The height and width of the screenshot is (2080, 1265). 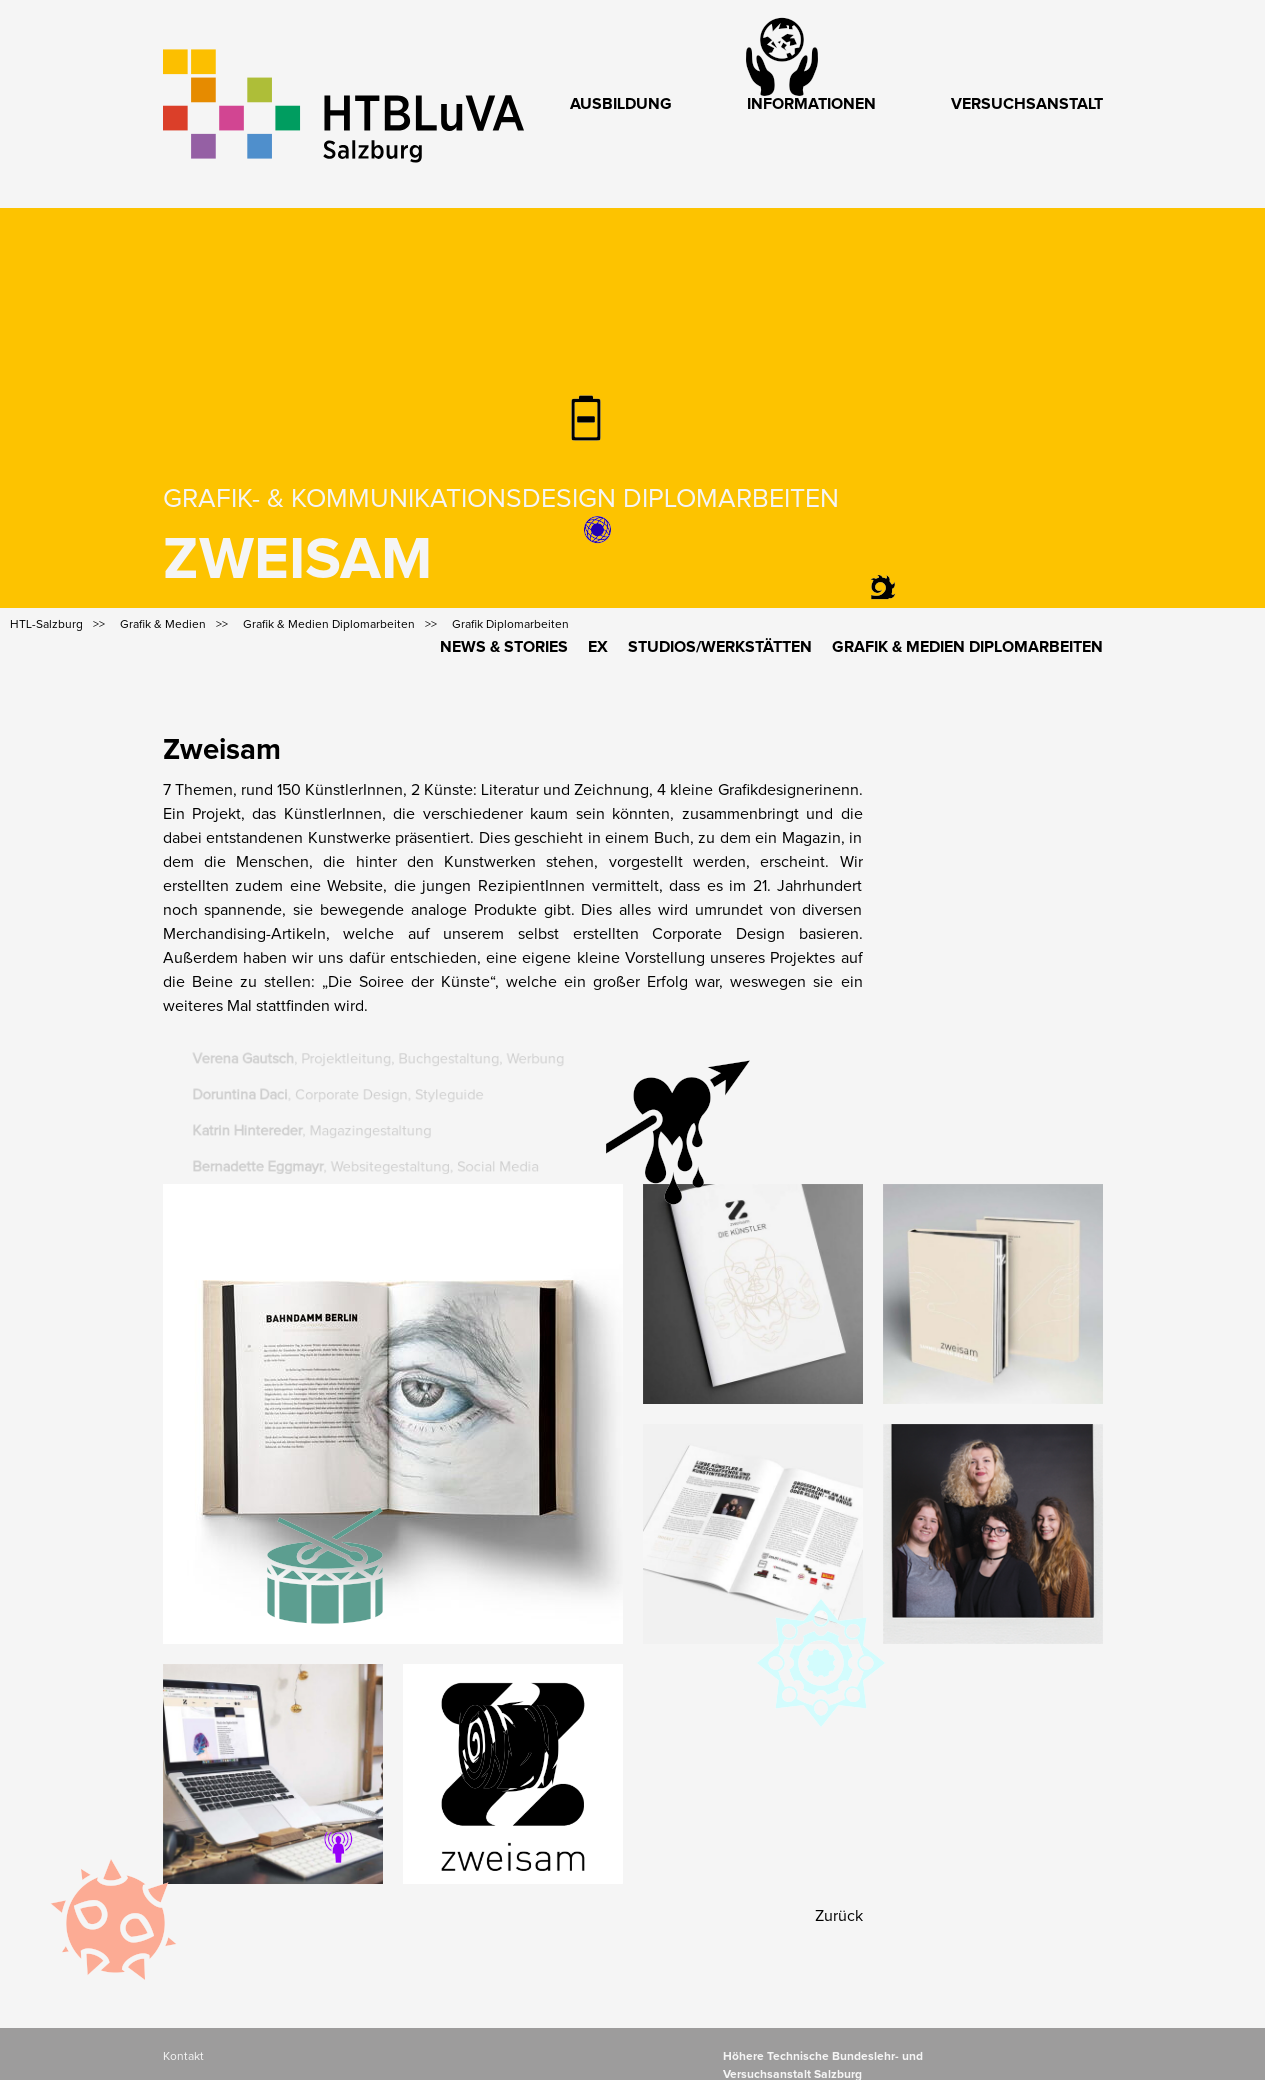 I want to click on represents a hazard or damage-dealing obstacle in gameplay, so click(x=113, y=1919).